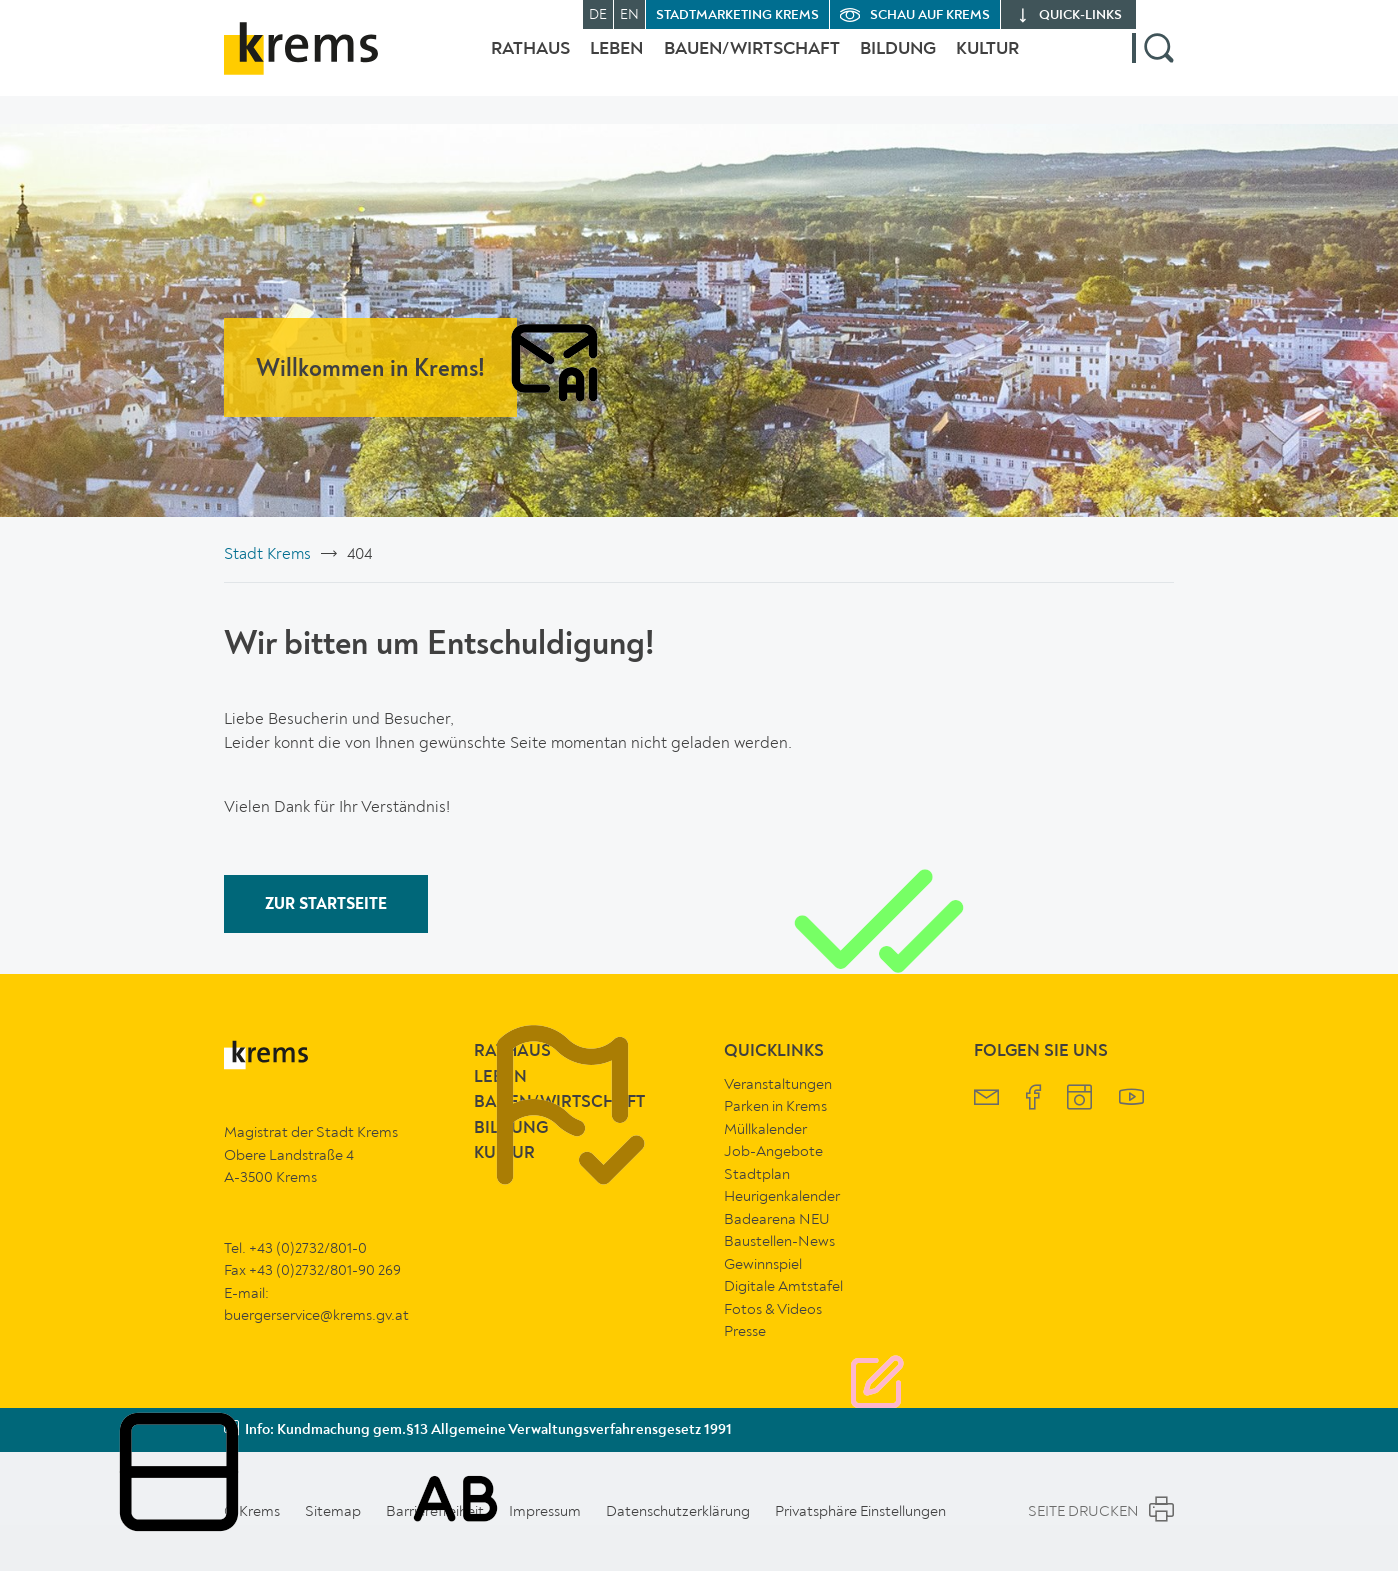  What do you see at coordinates (179, 1472) in the screenshot?
I see `switch to two-row layout view` at bounding box center [179, 1472].